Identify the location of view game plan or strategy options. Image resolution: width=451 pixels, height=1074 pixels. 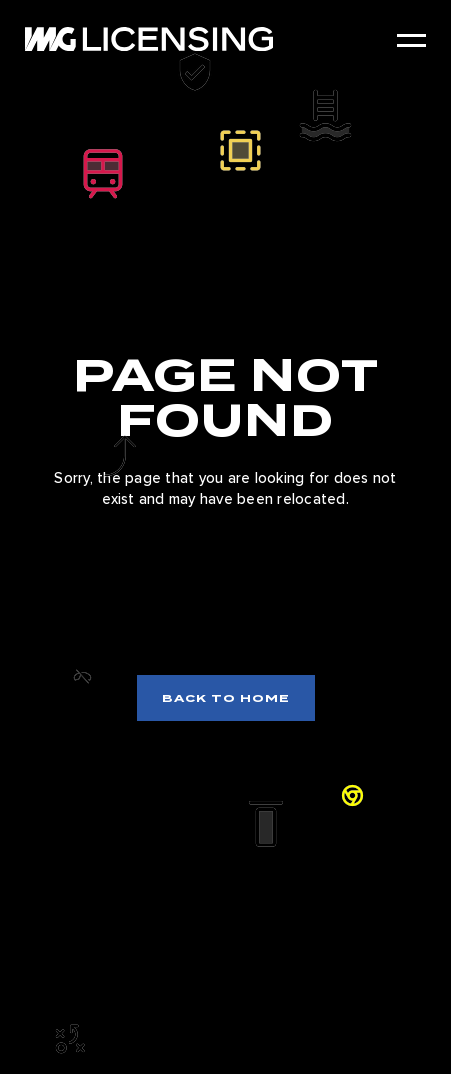
(69, 1039).